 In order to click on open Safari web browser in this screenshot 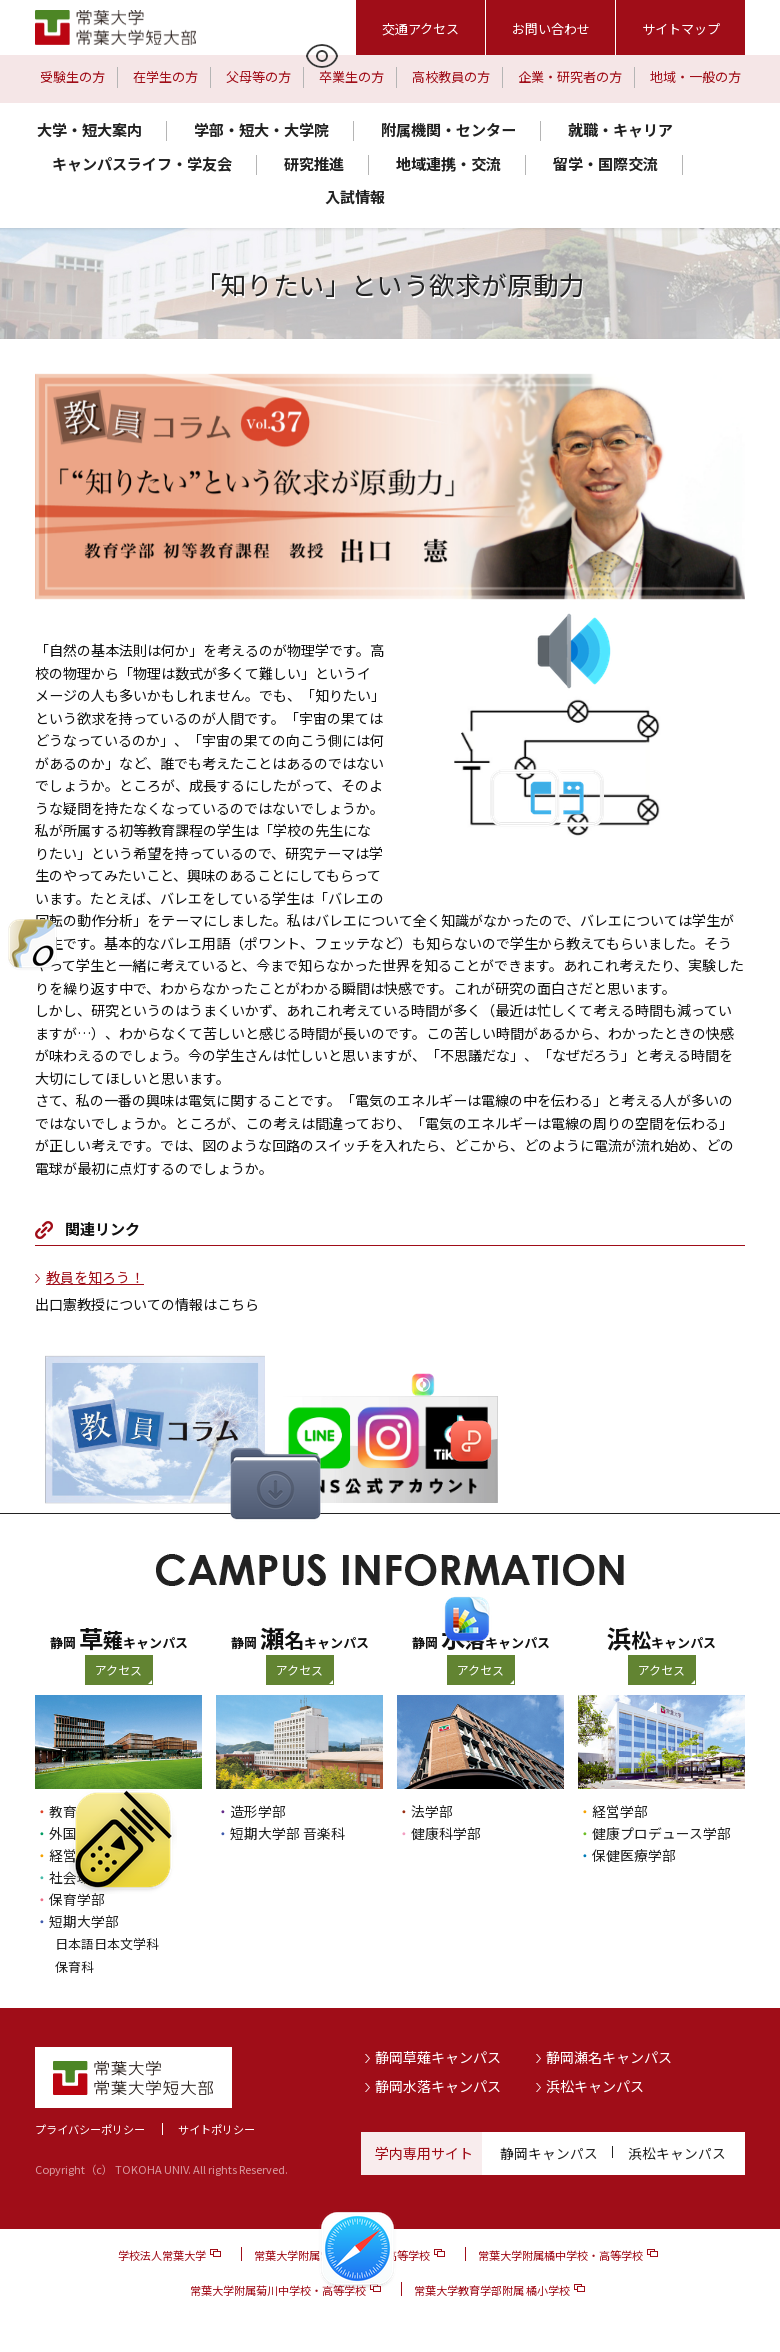, I will do `click(357, 2248)`.